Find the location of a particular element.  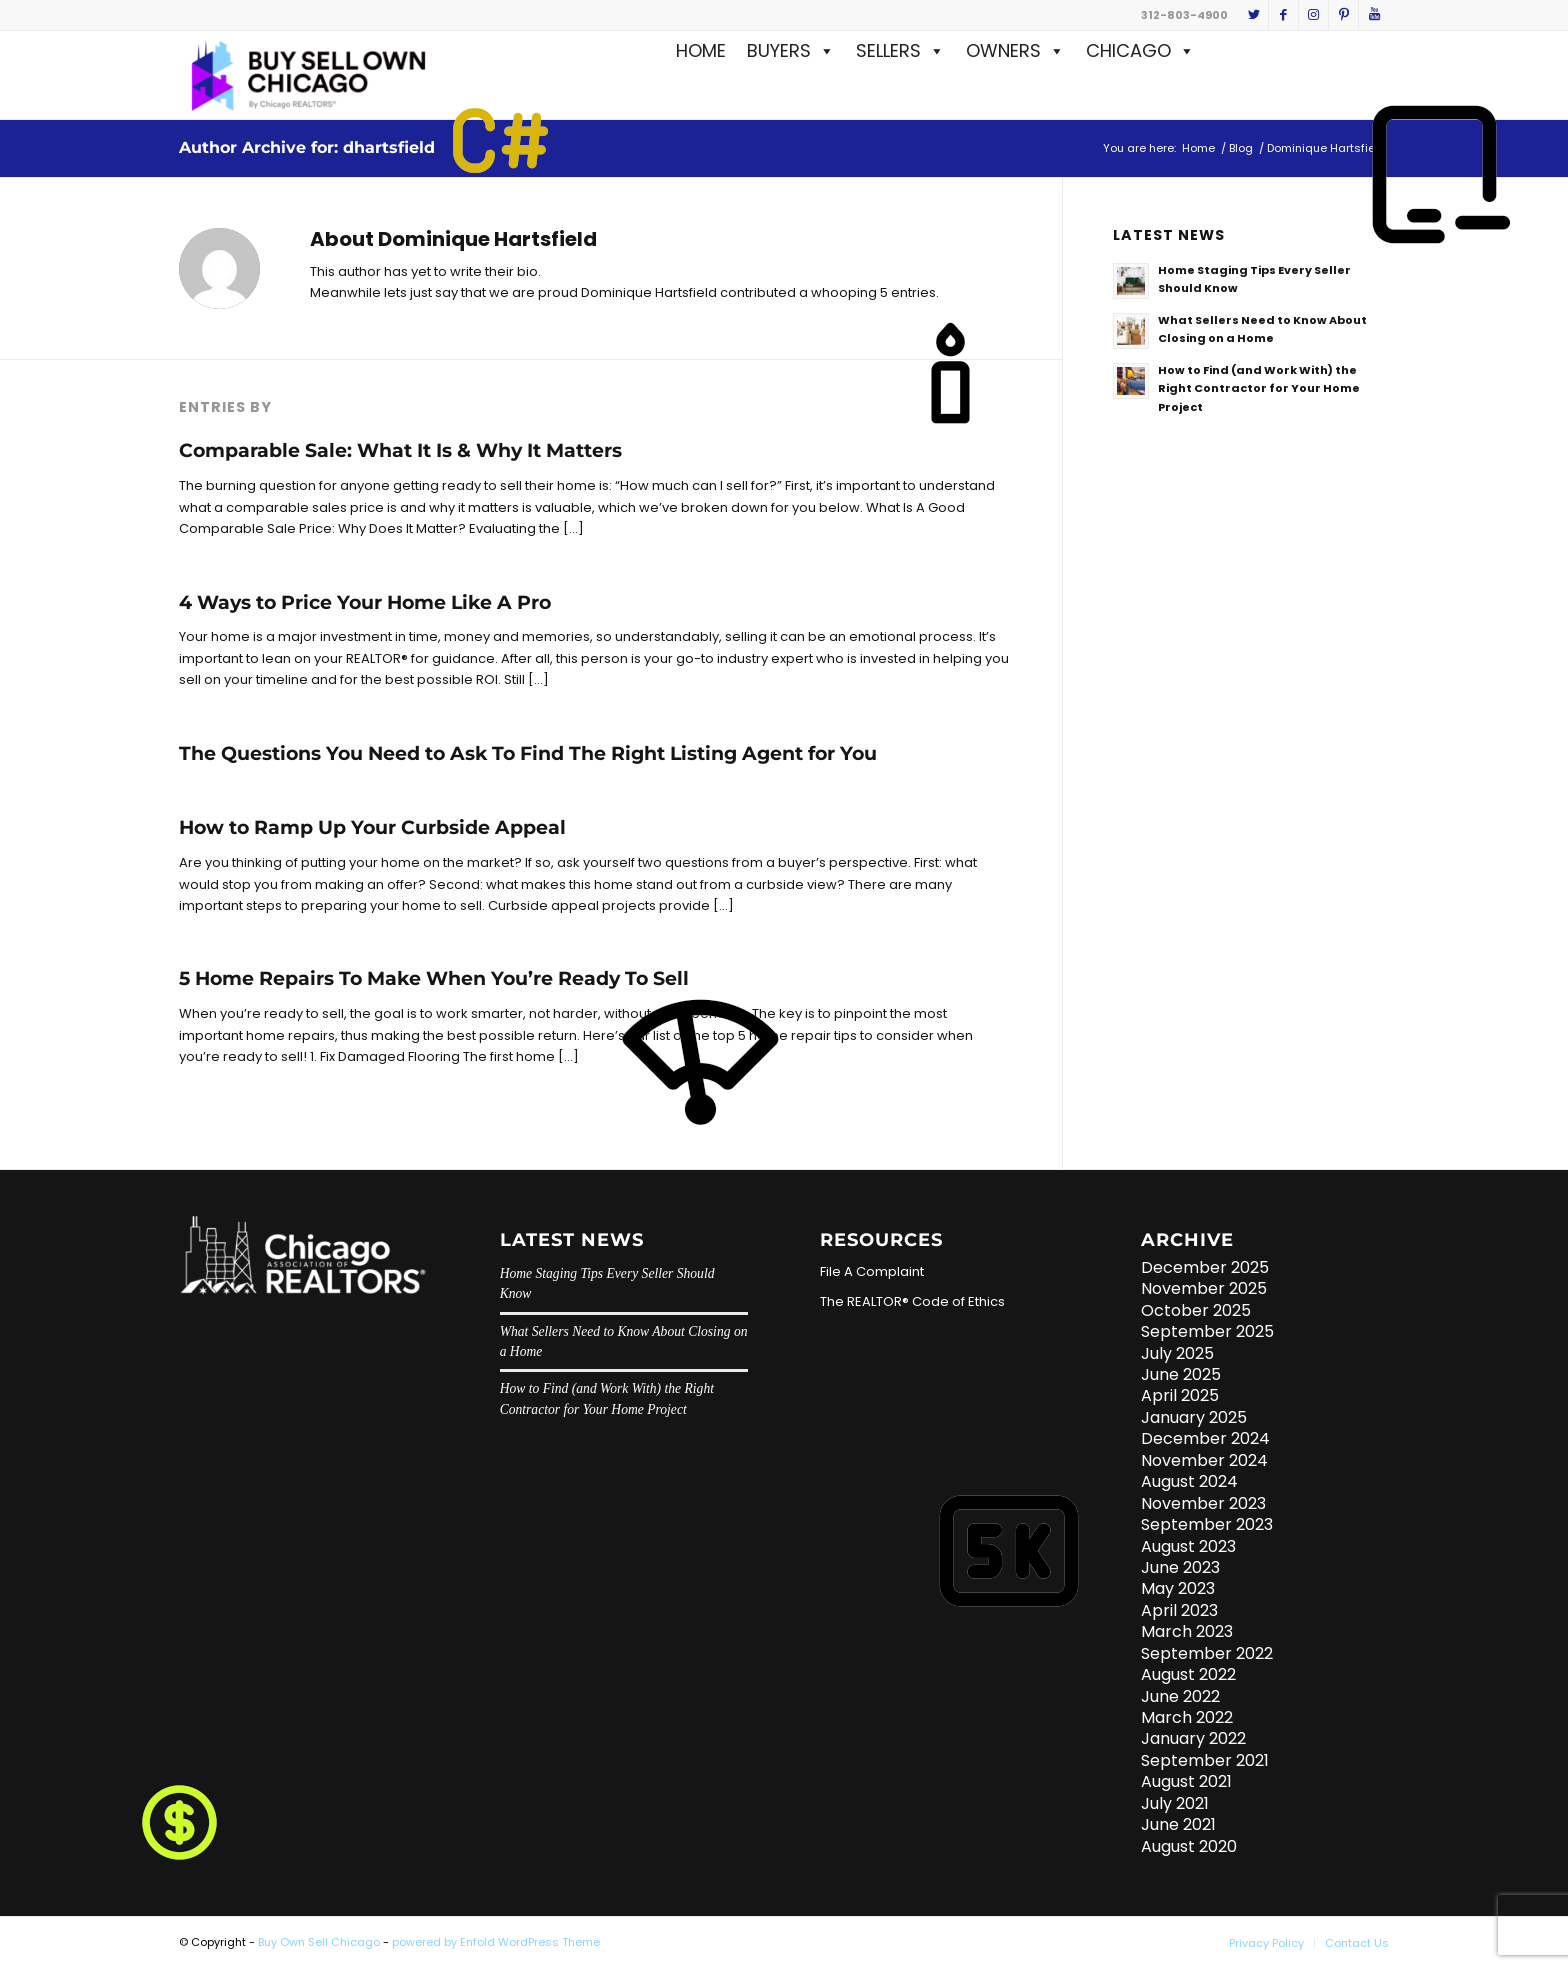

indicates 5k video or image resolution is located at coordinates (1009, 1551).